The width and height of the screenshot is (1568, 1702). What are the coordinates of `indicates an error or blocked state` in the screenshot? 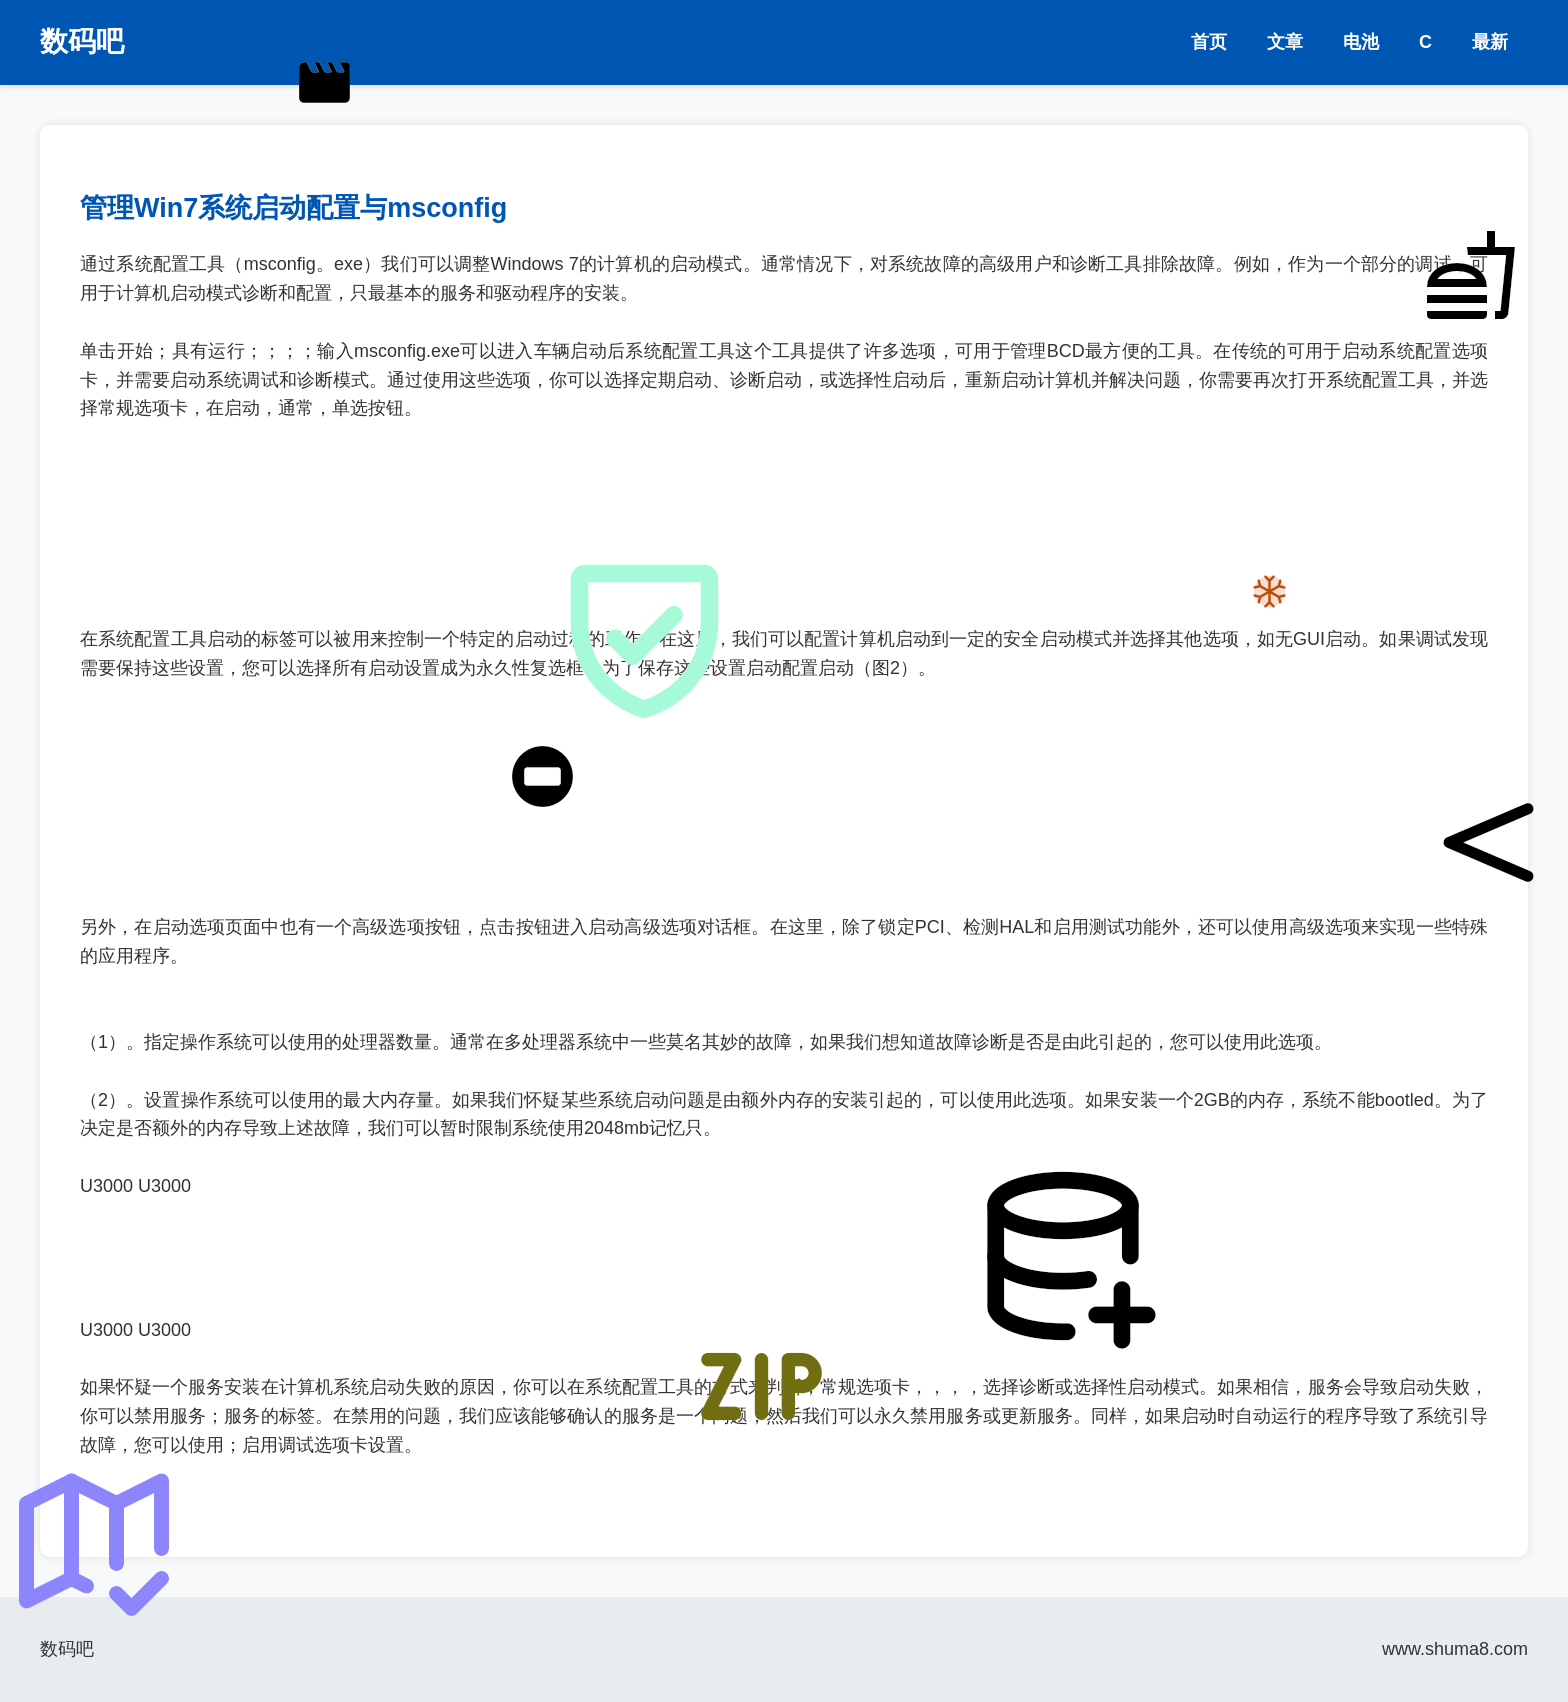 It's located at (542, 776).